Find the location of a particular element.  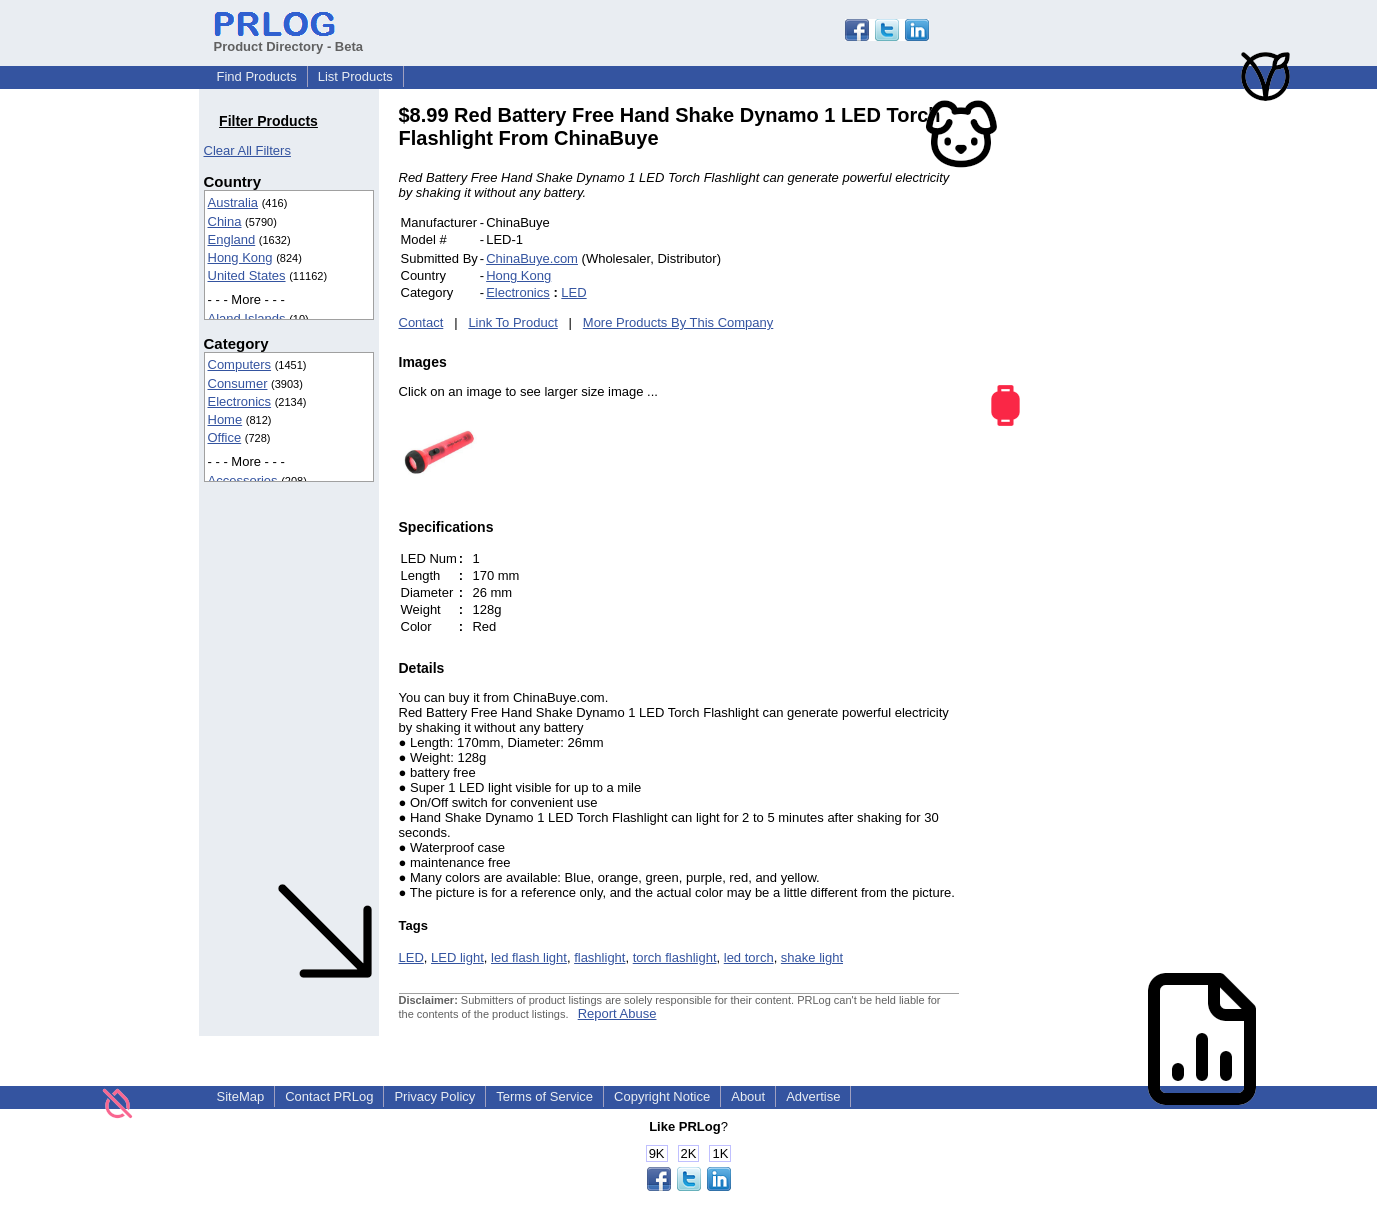

view report or analytics file is located at coordinates (1202, 1039).